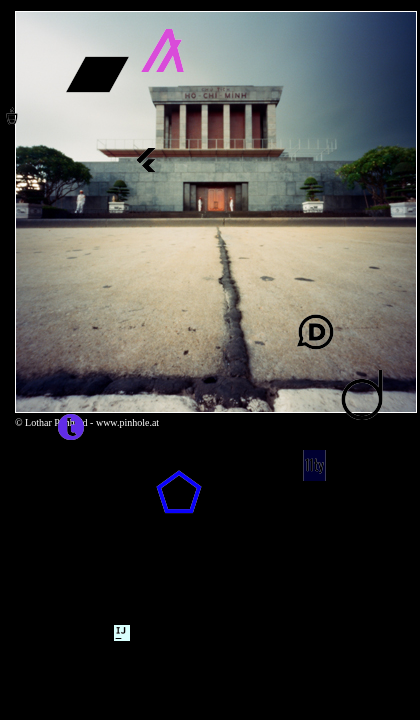  What do you see at coordinates (122, 633) in the screenshot?
I see `open IntelliJ IDEA application` at bounding box center [122, 633].